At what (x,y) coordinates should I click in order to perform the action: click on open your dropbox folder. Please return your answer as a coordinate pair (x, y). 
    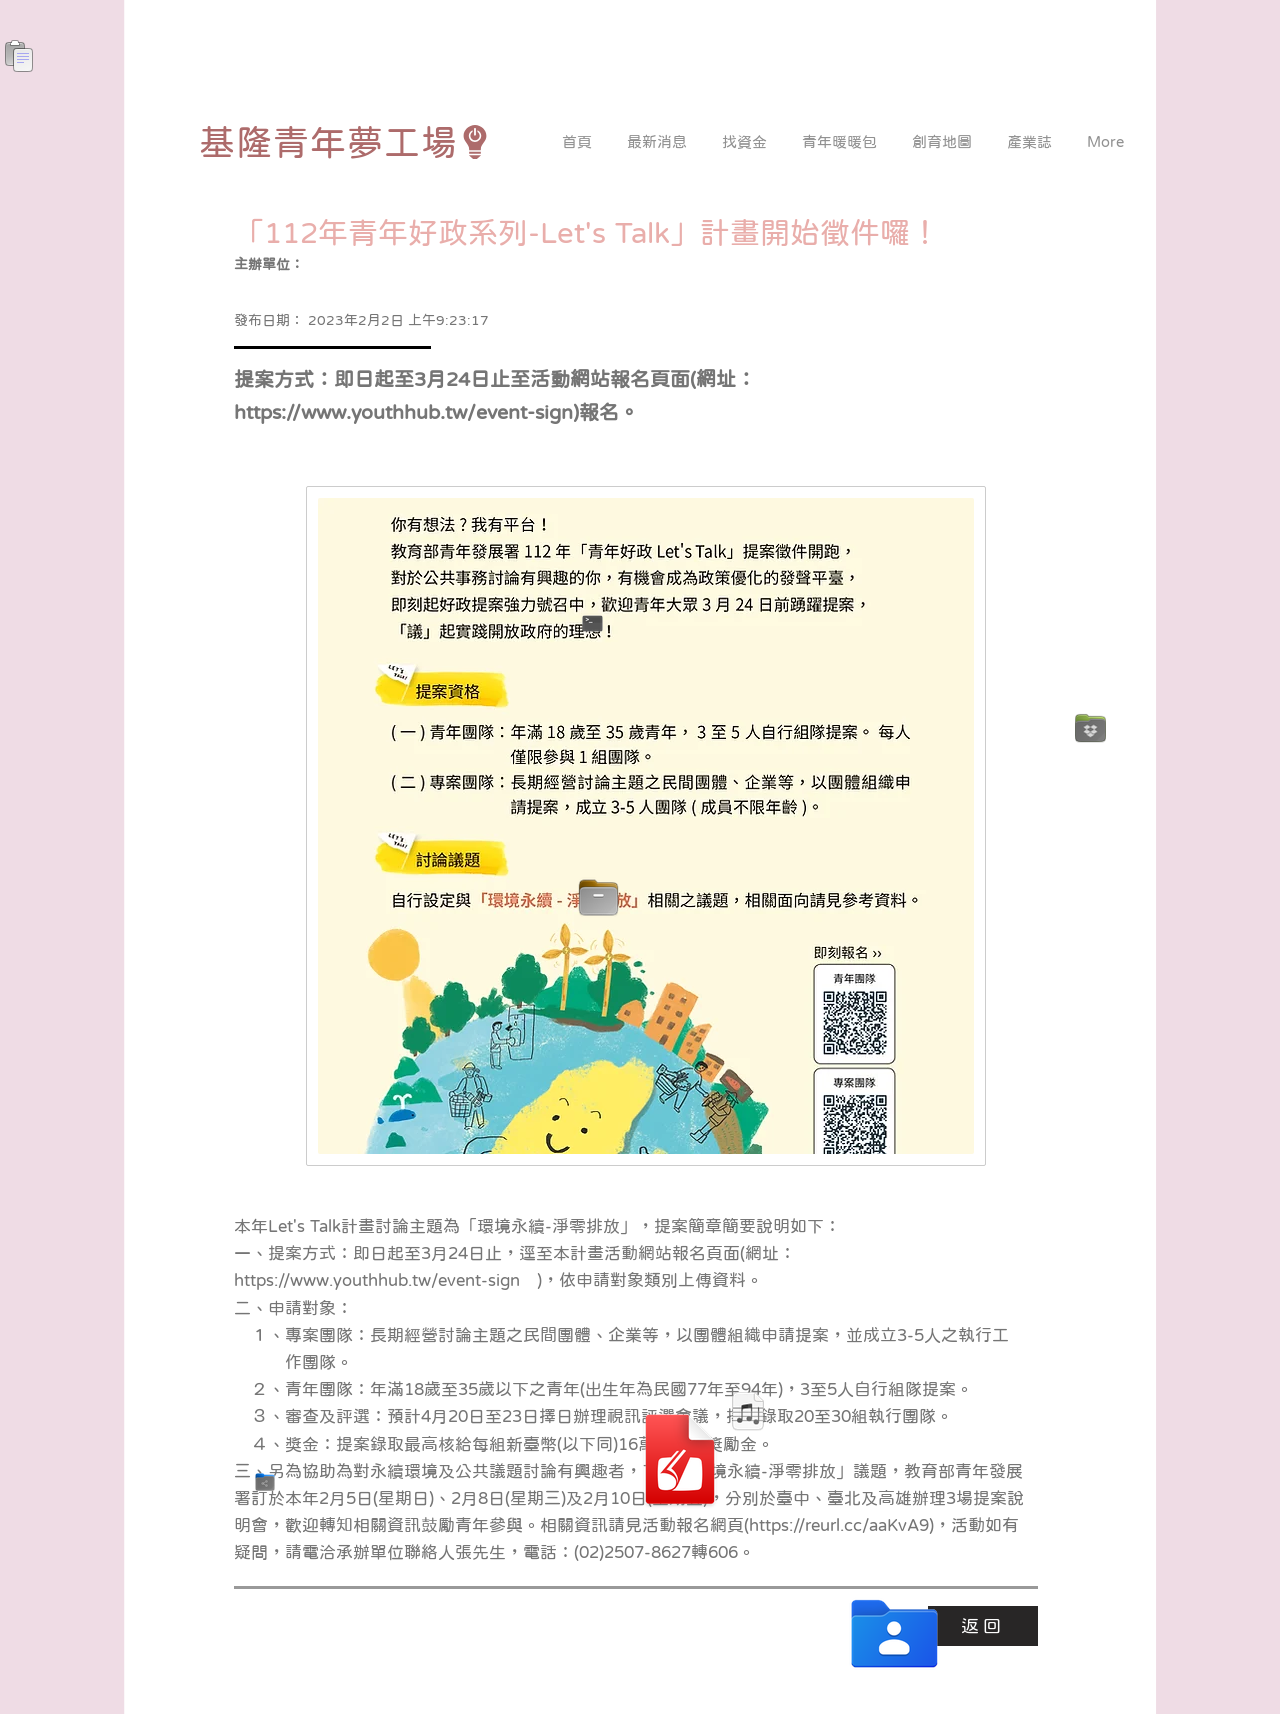
    Looking at the image, I should click on (1090, 727).